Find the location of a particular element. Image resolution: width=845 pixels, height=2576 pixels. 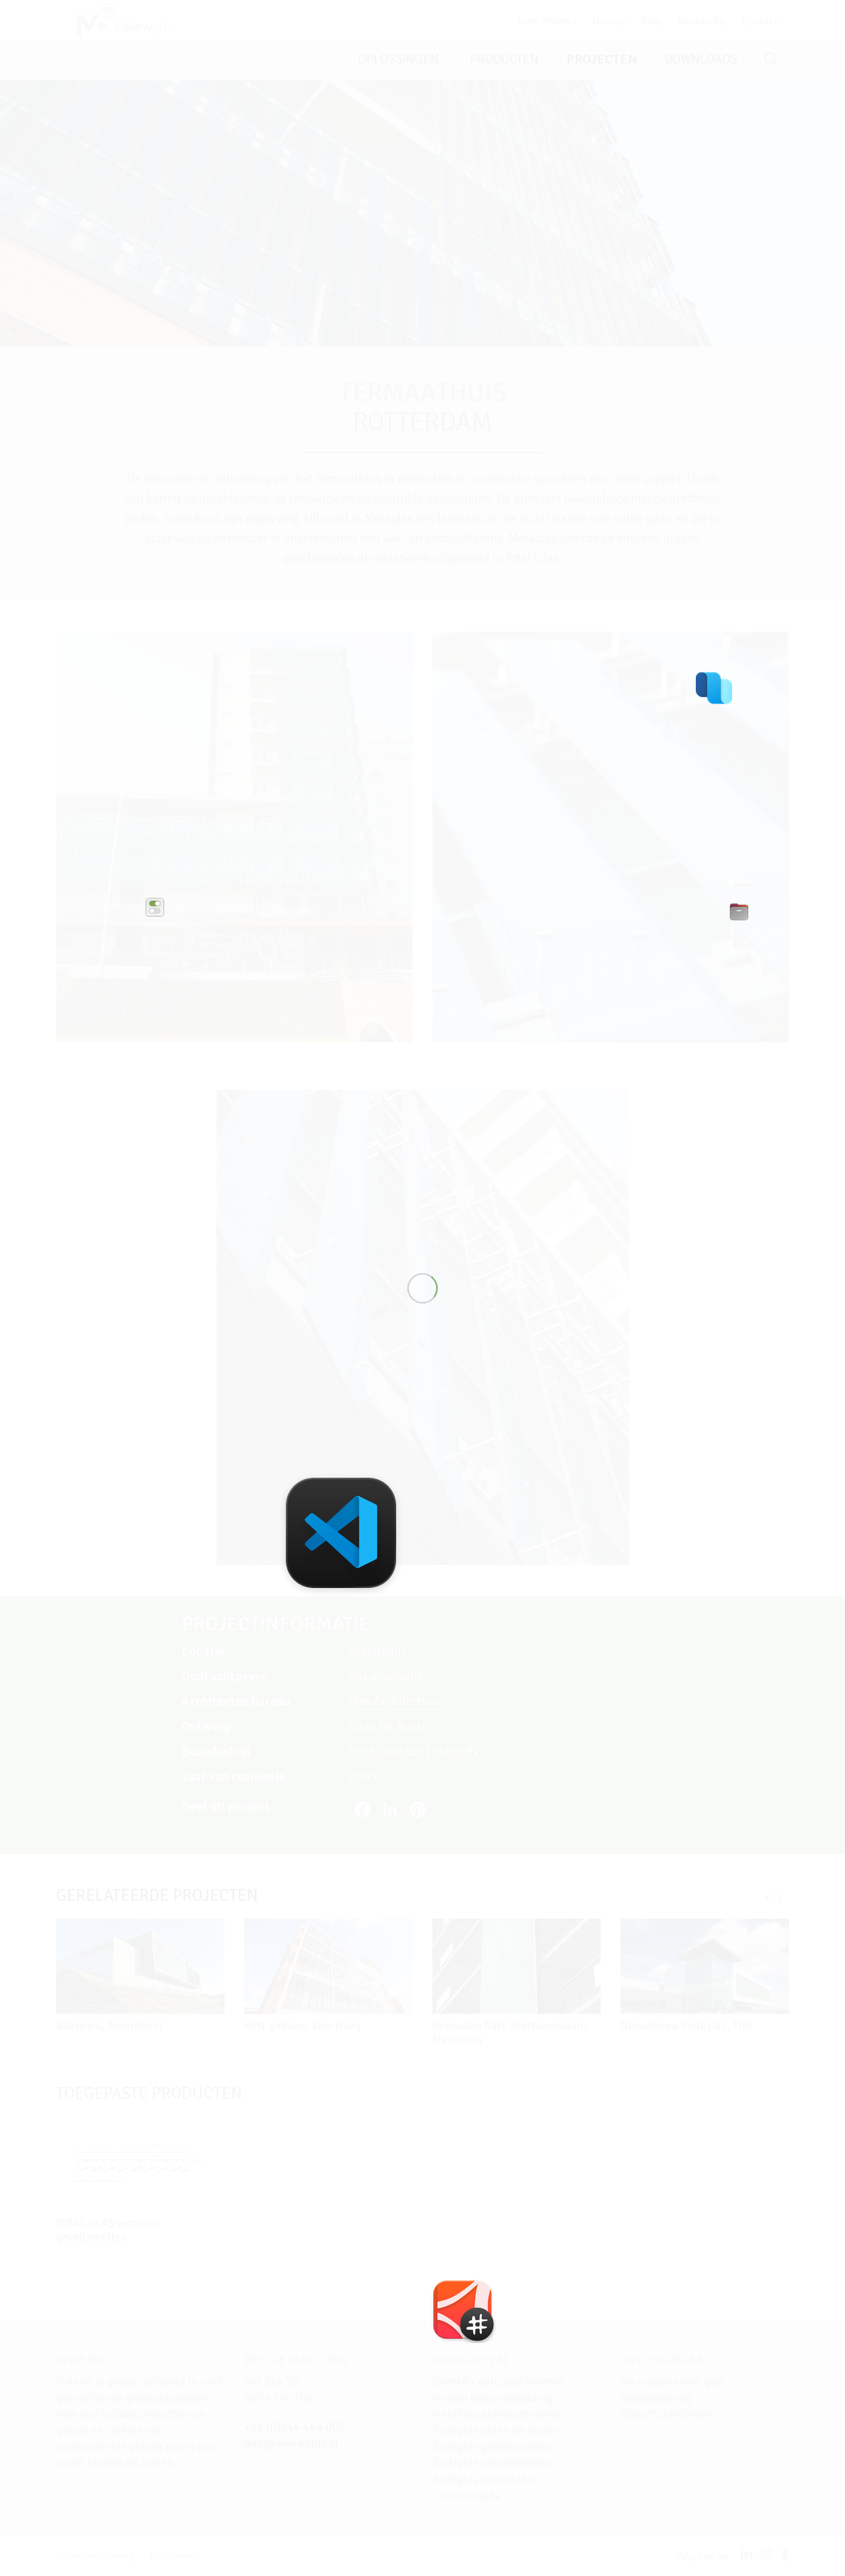

open Visual Studio Code is located at coordinates (341, 1533).